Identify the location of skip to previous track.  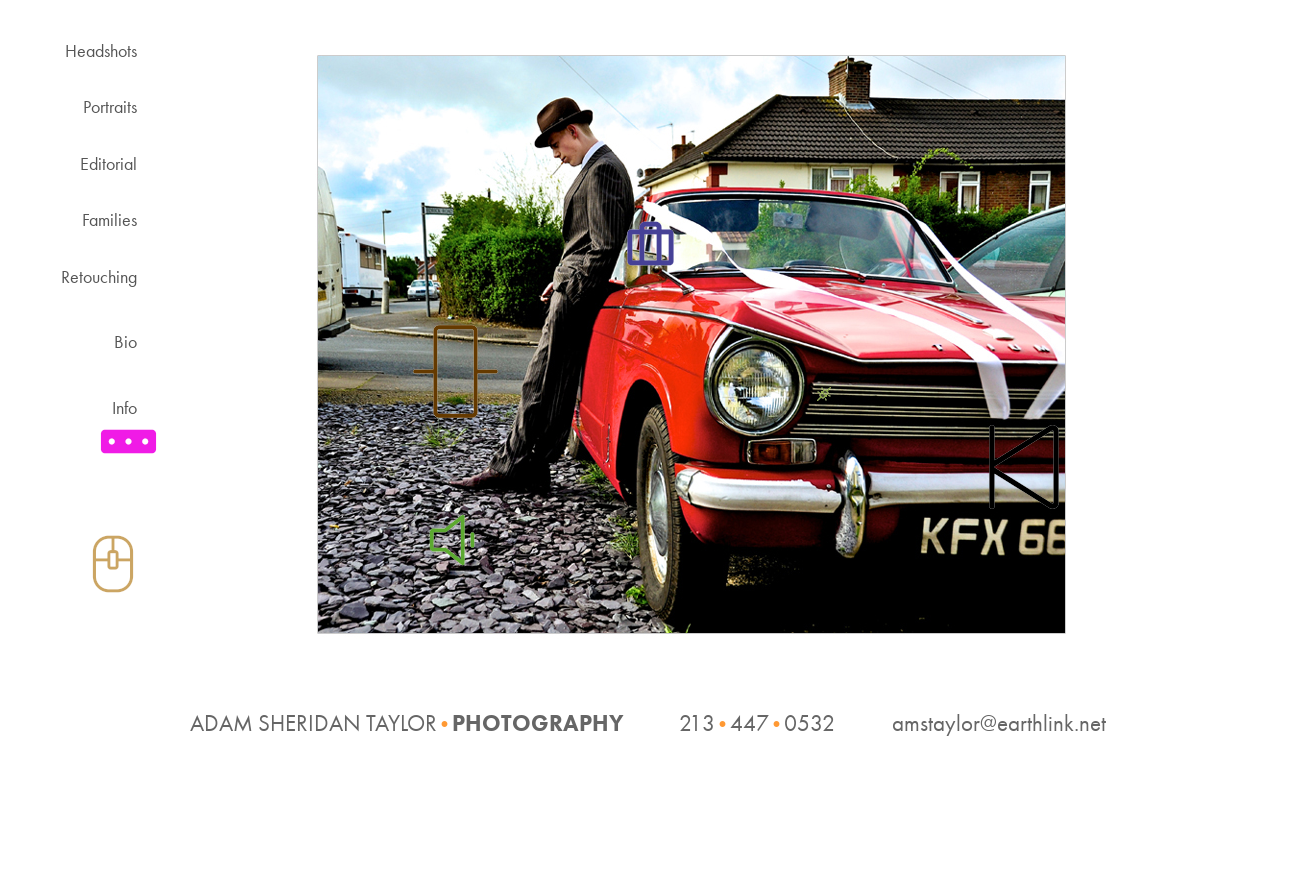
(1024, 467).